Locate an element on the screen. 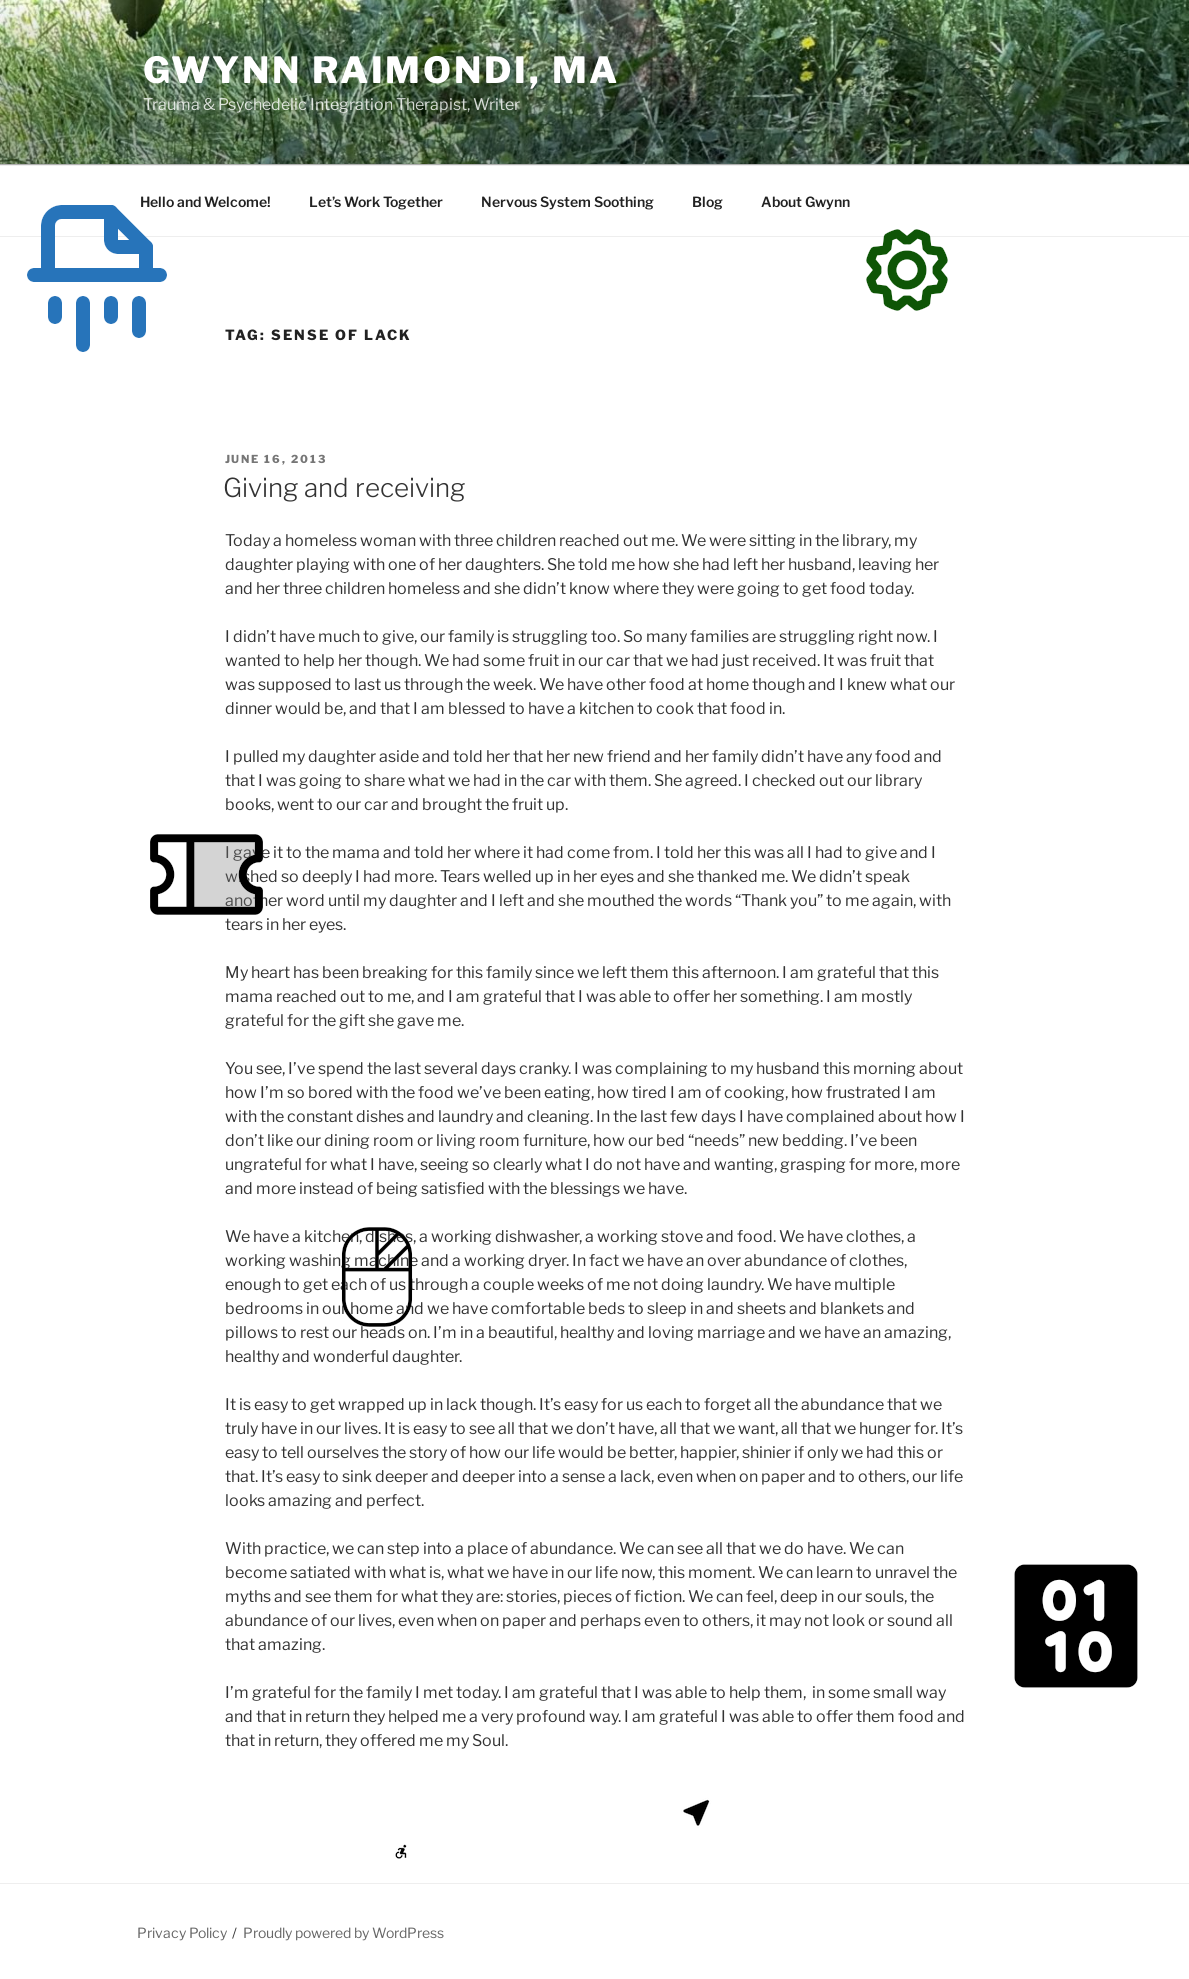 This screenshot has height=1979, width=1189. right-click action indicator is located at coordinates (377, 1277).